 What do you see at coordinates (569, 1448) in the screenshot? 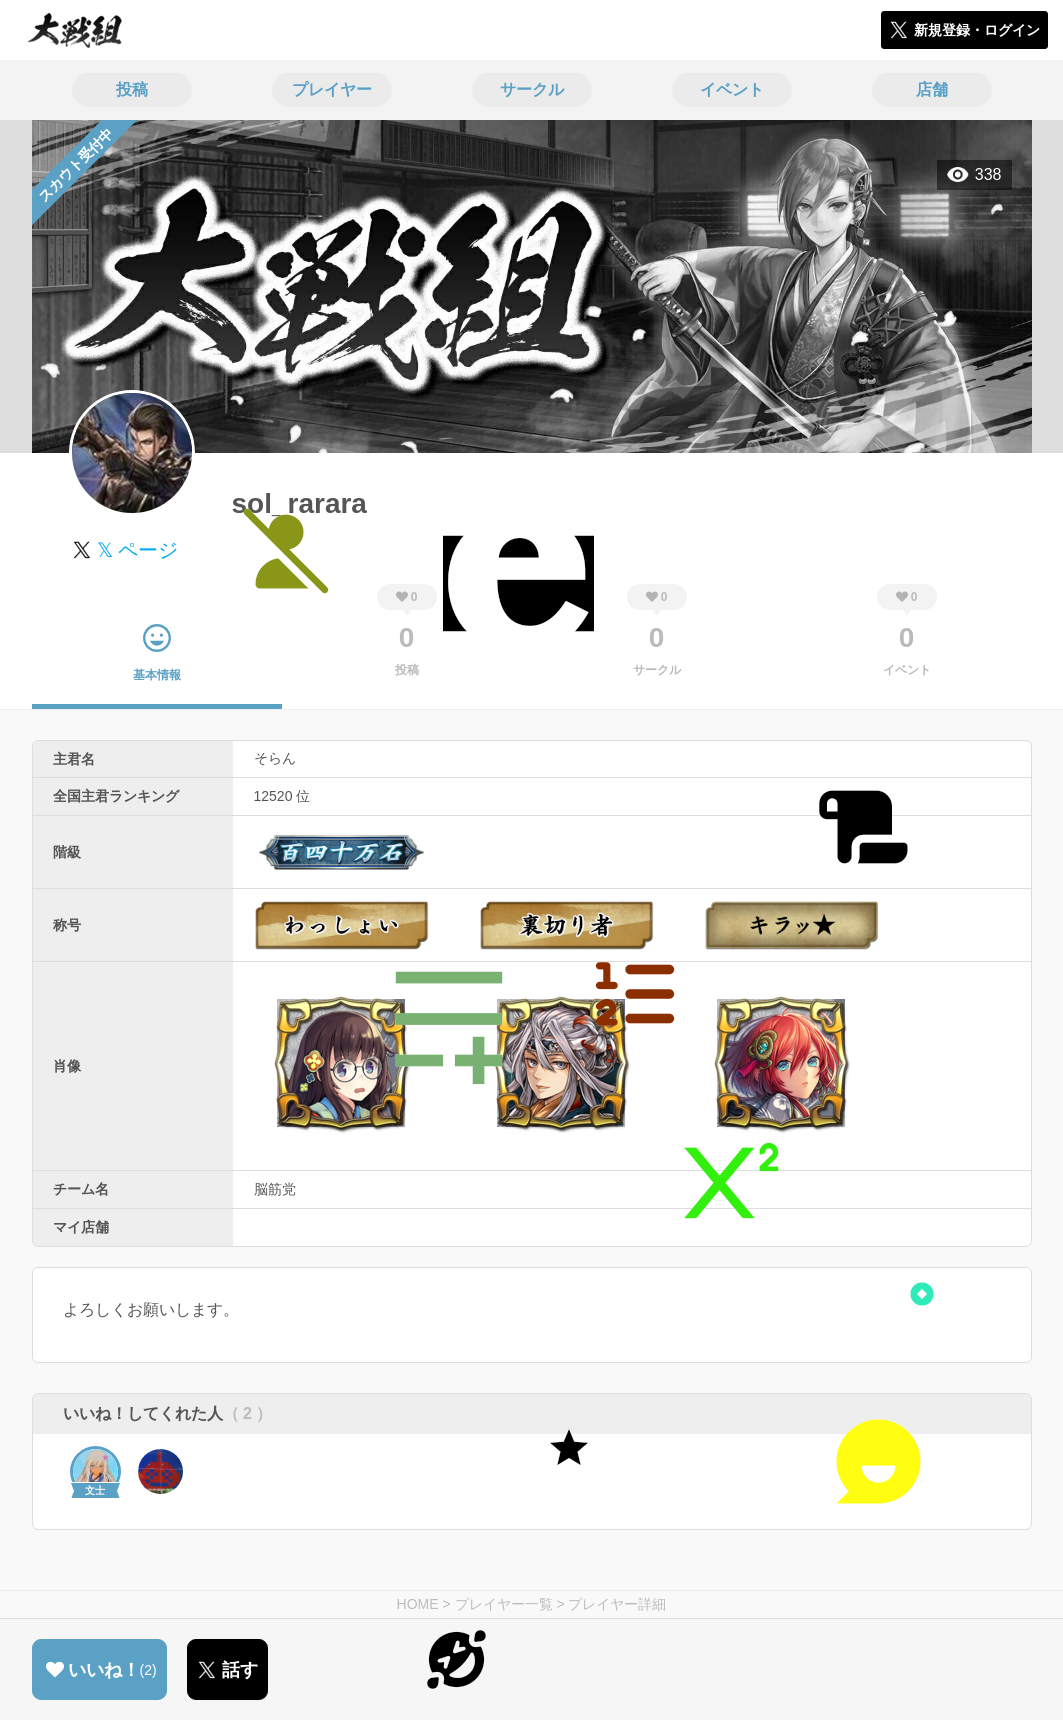
I see `mark item as favorite` at bounding box center [569, 1448].